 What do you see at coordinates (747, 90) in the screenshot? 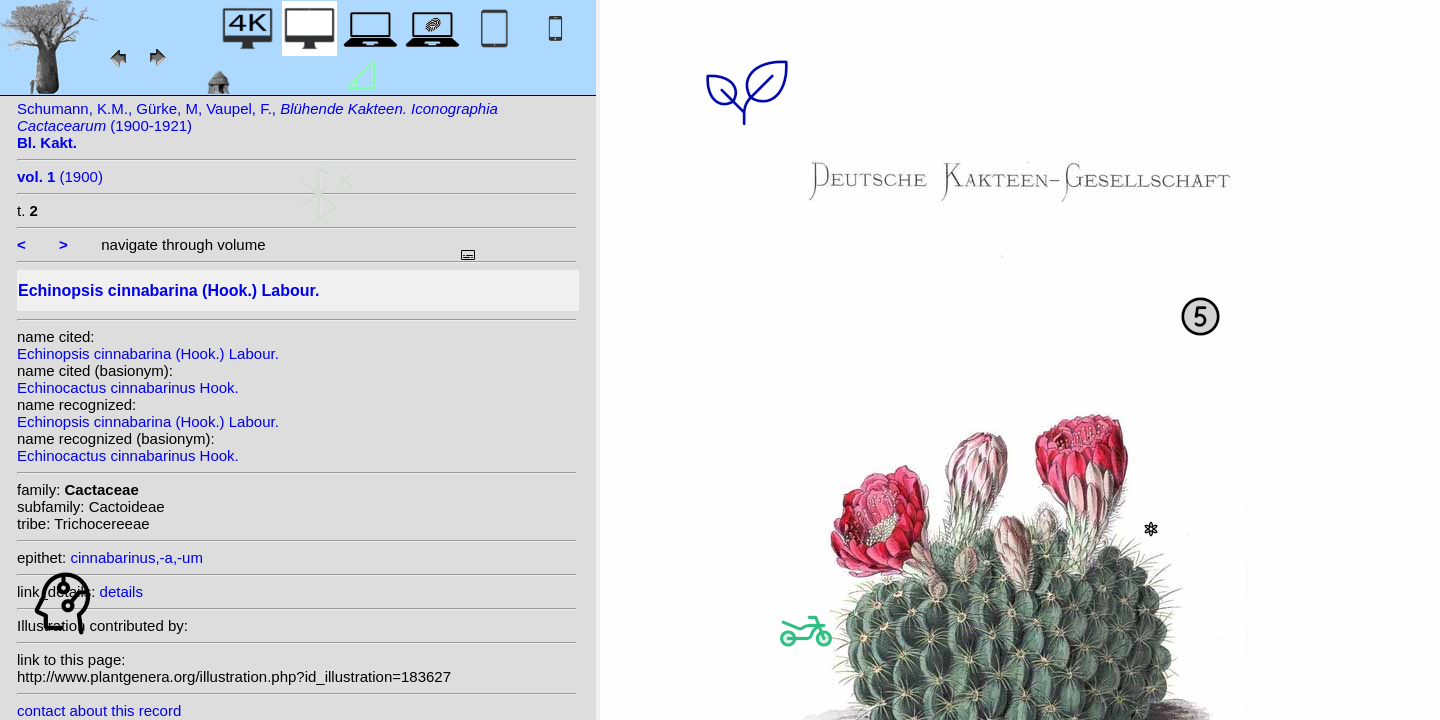
I see `access plant care or gardening features` at bounding box center [747, 90].